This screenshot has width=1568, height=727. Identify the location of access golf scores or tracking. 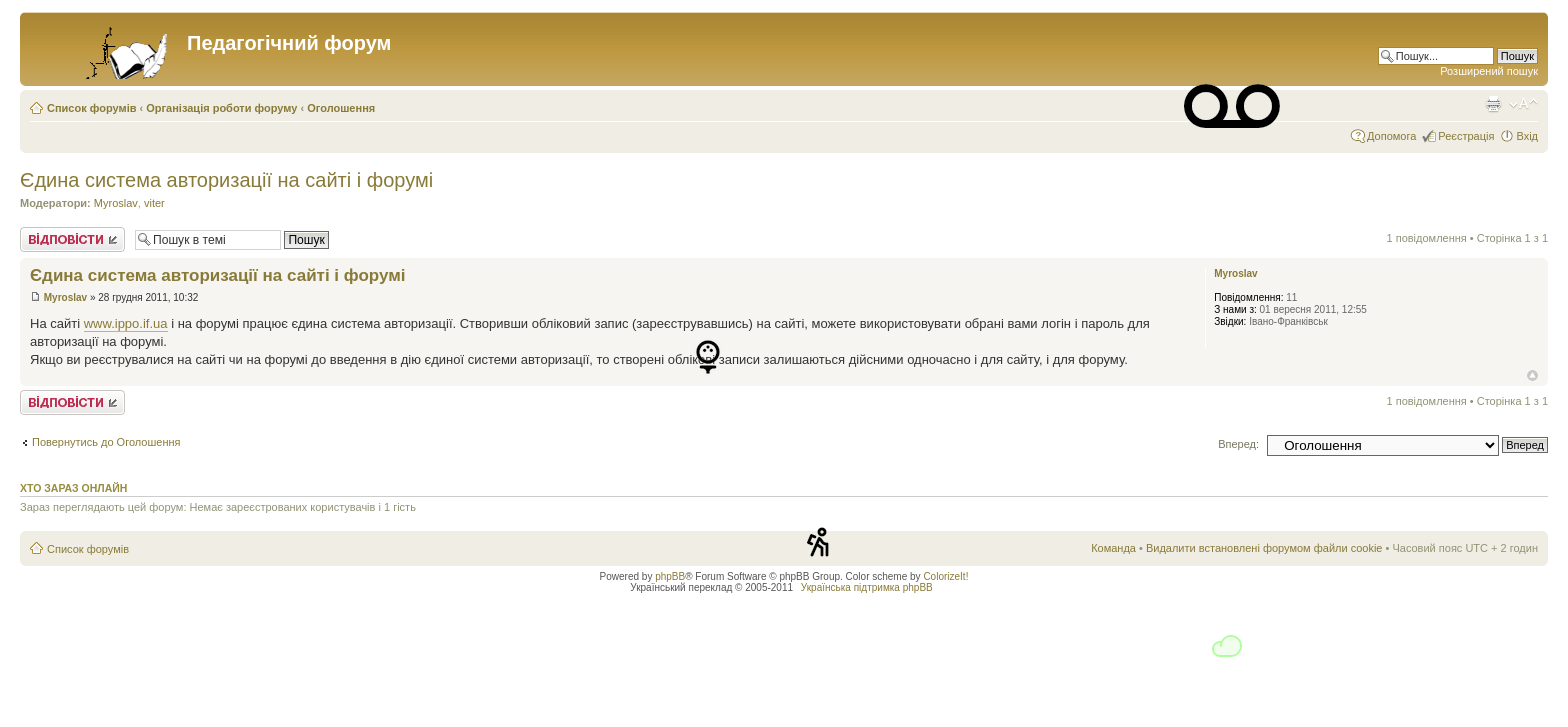
(708, 357).